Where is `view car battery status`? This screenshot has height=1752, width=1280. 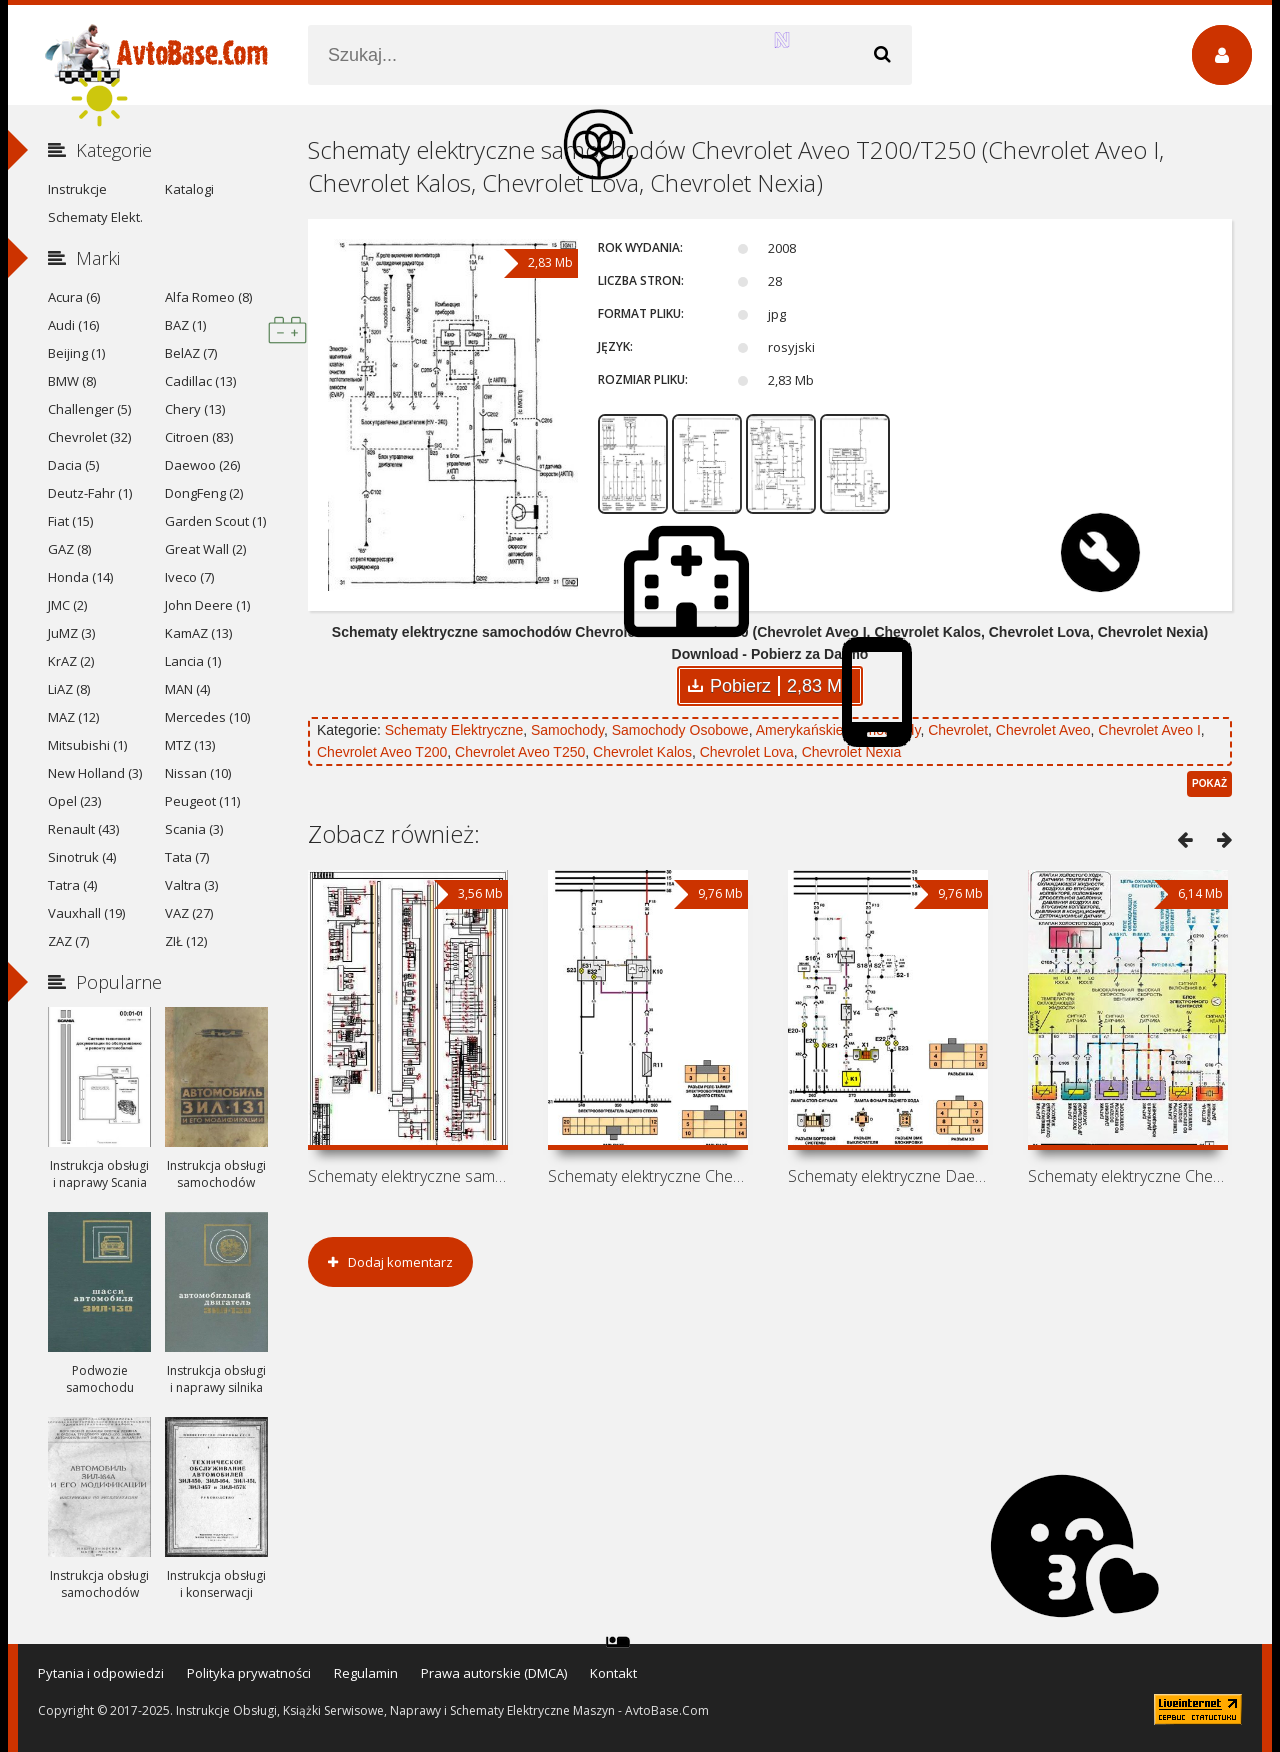
view car battery status is located at coordinates (287, 331).